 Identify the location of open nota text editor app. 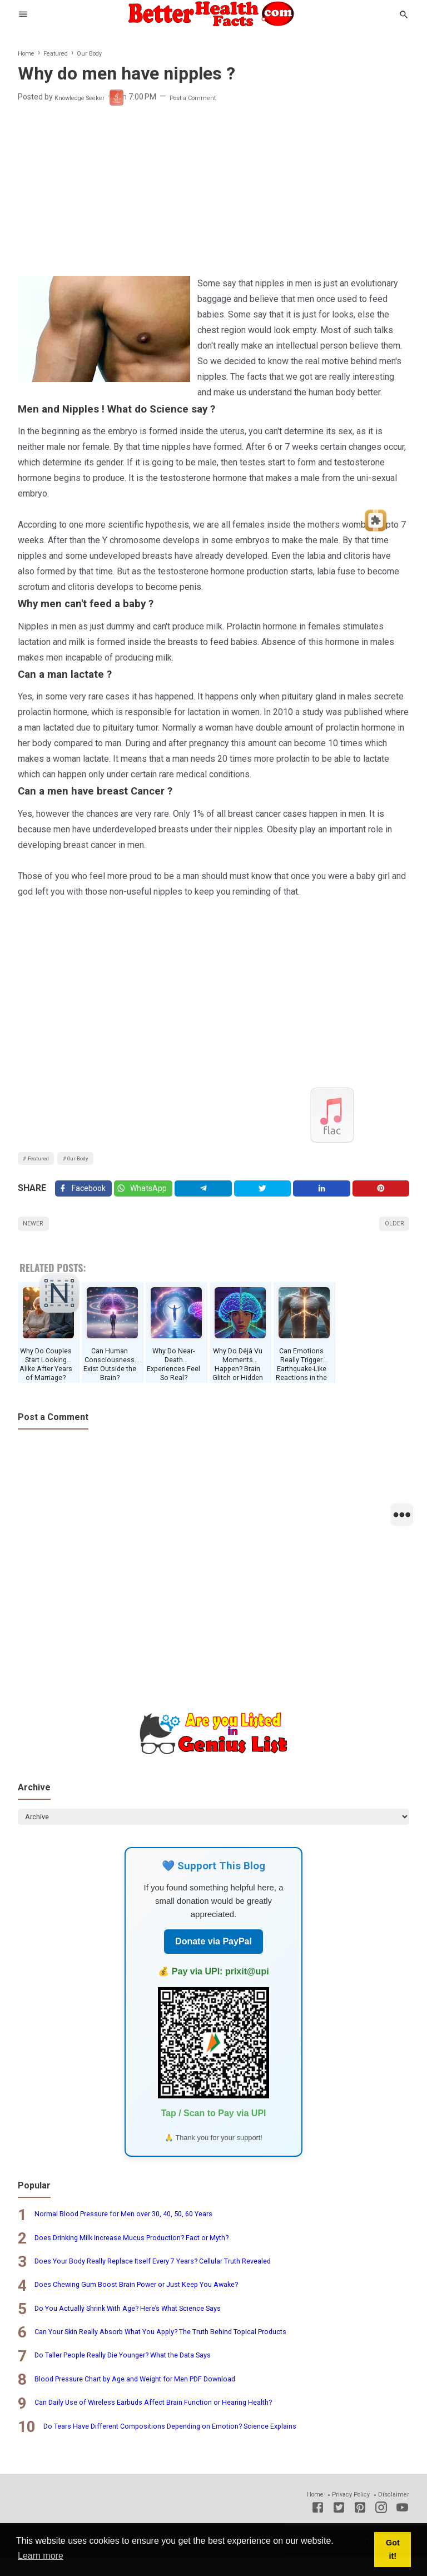
(59, 1293).